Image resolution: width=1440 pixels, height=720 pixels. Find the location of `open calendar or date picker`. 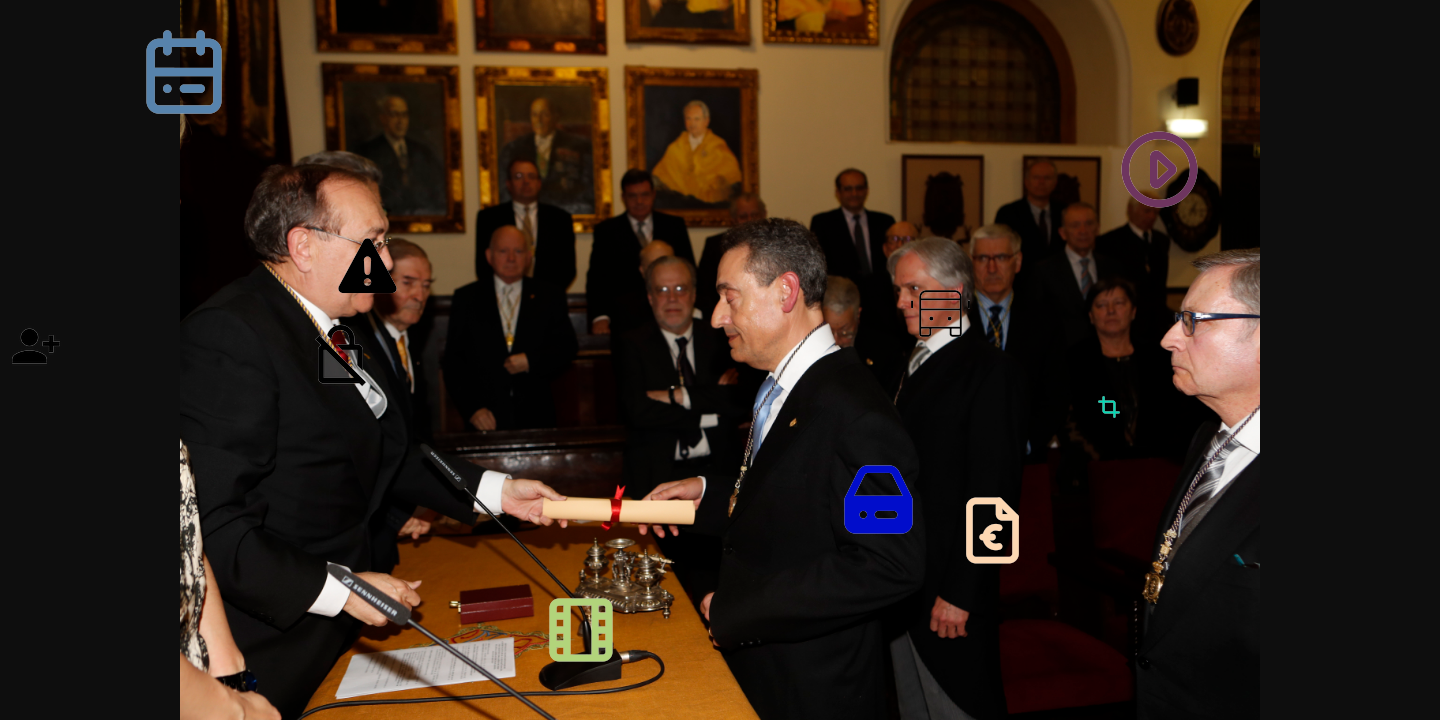

open calendar or date picker is located at coordinates (184, 72).